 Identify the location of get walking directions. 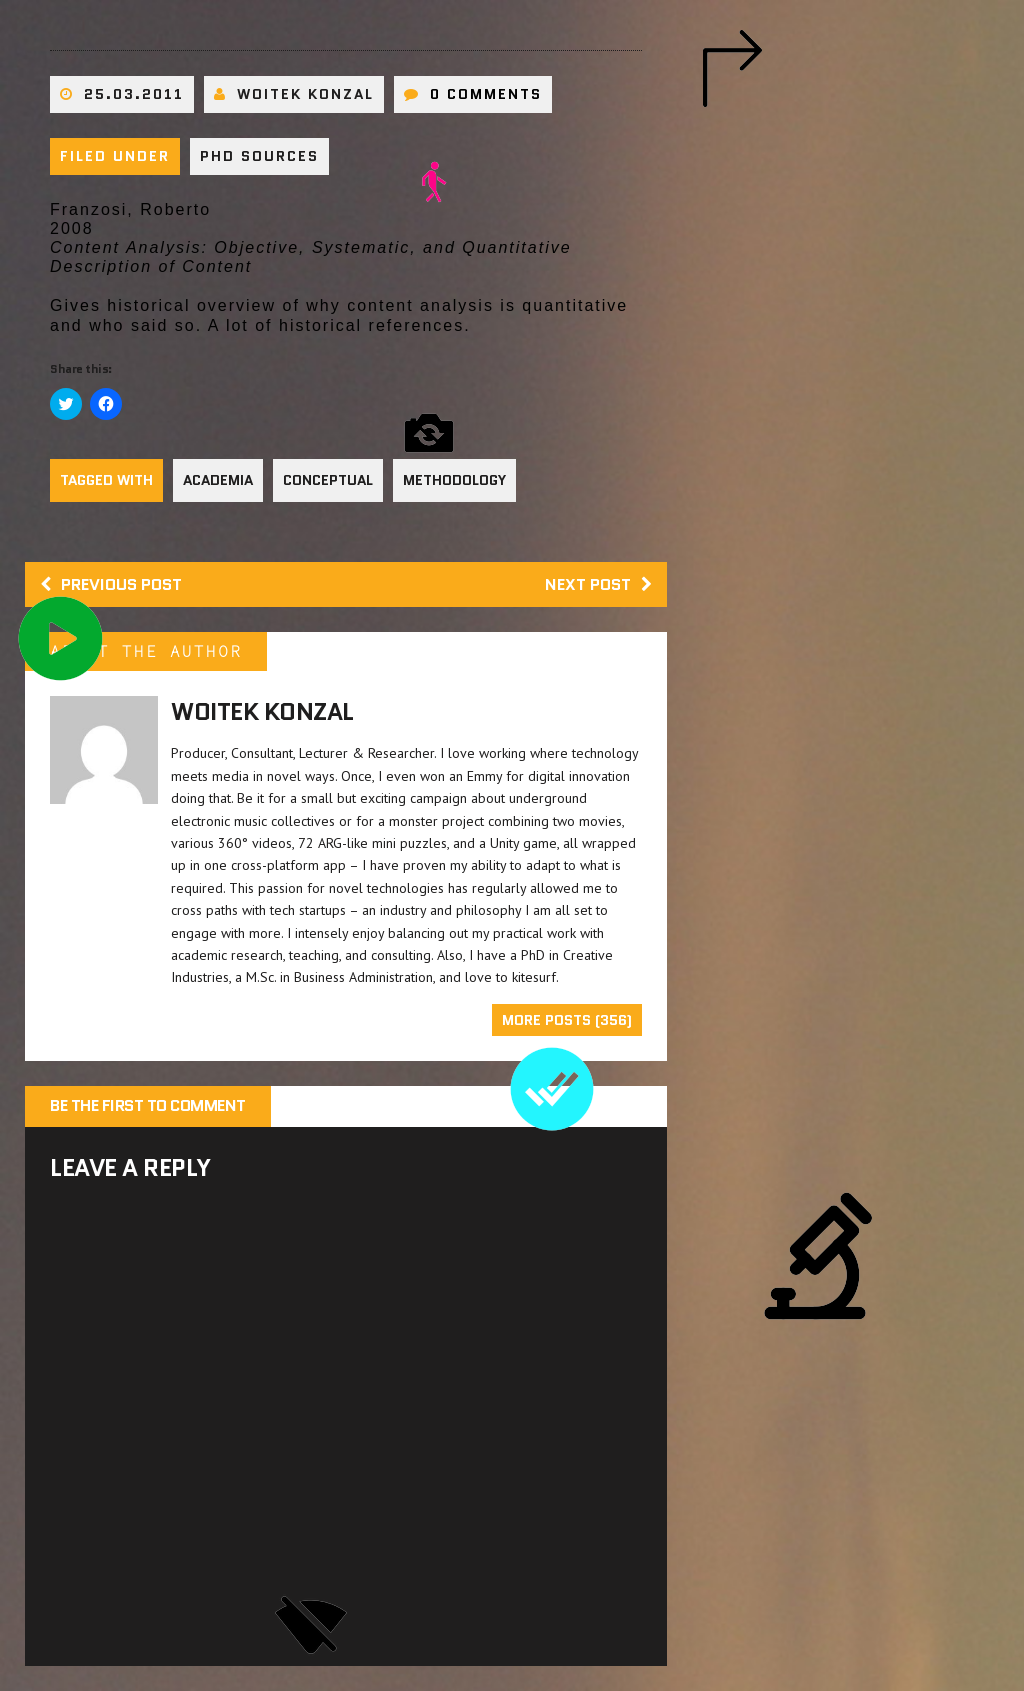
(434, 181).